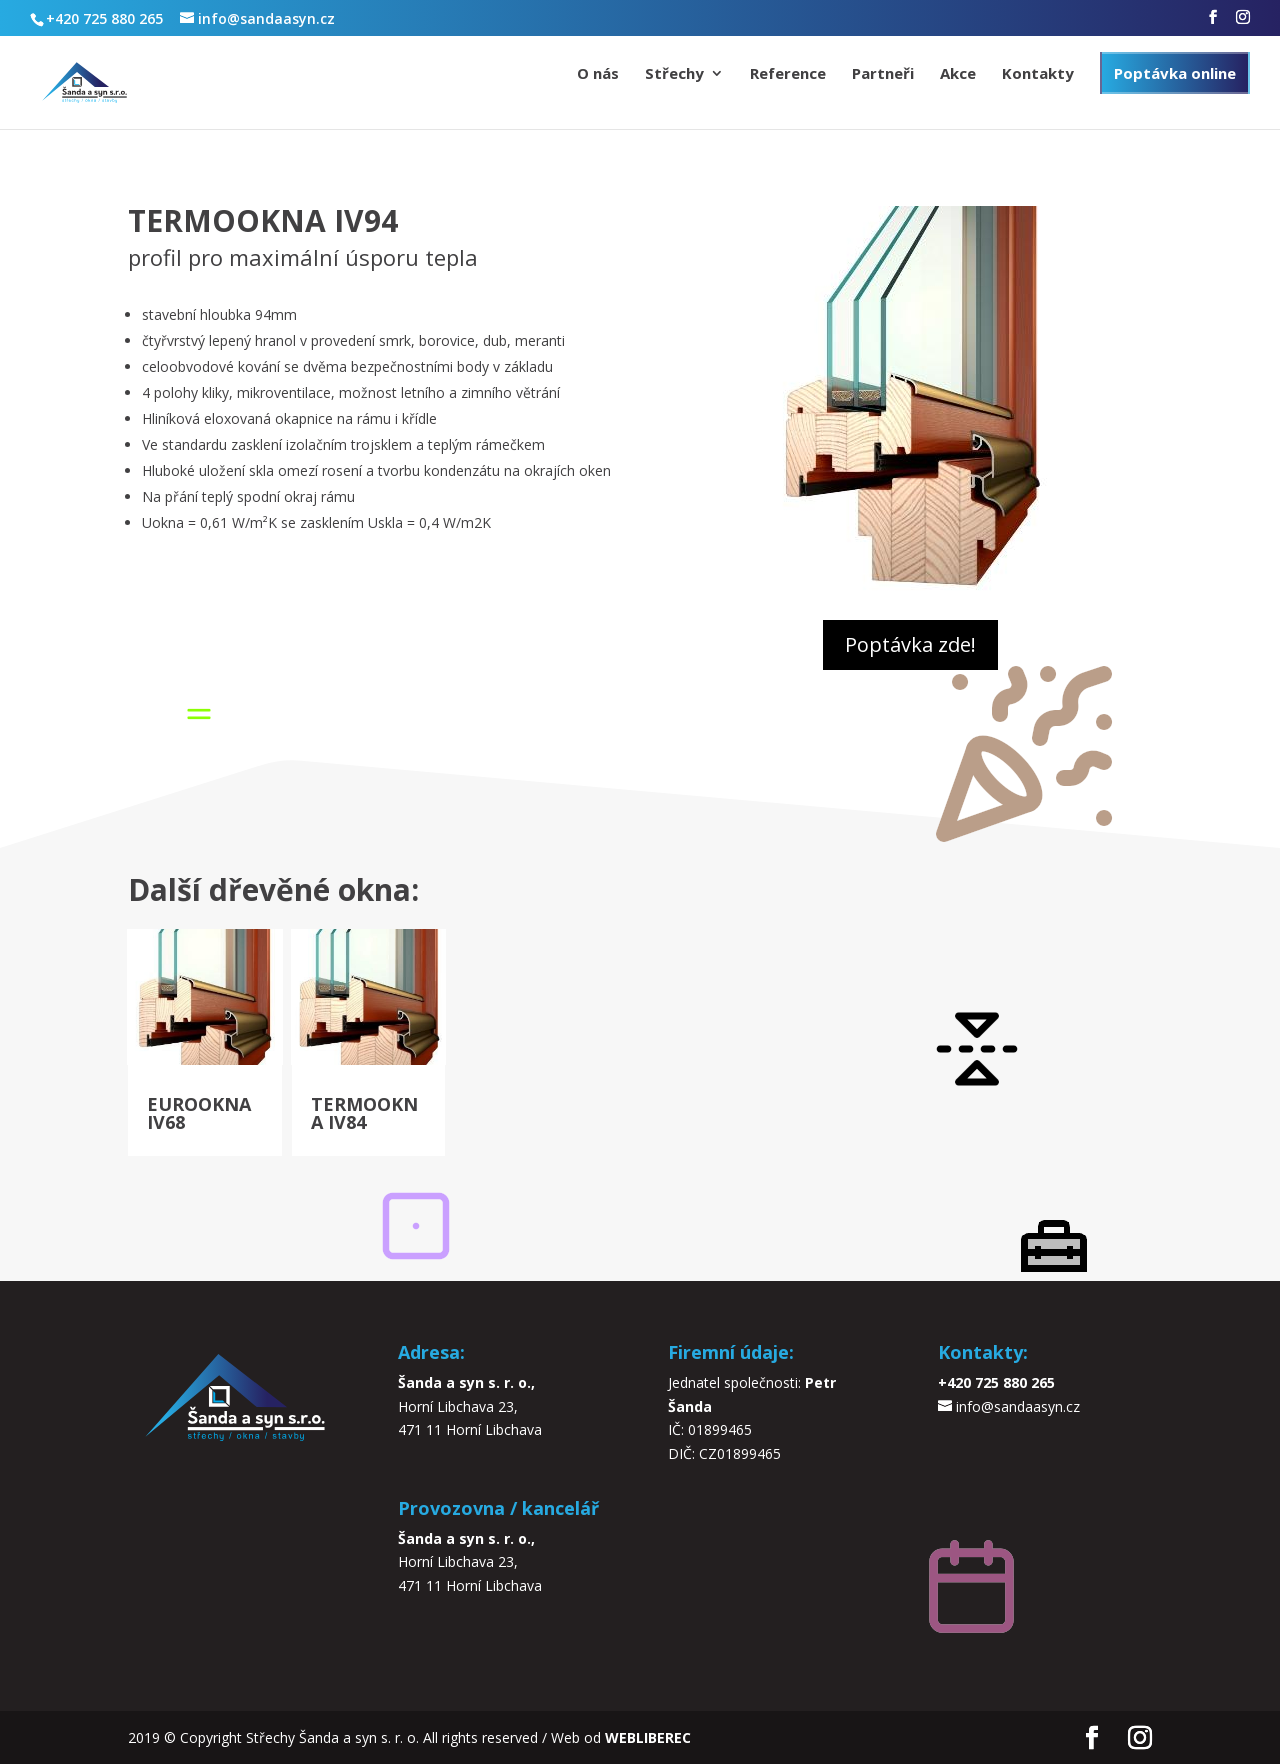  I want to click on roll the dice or generate a random result, so click(416, 1226).